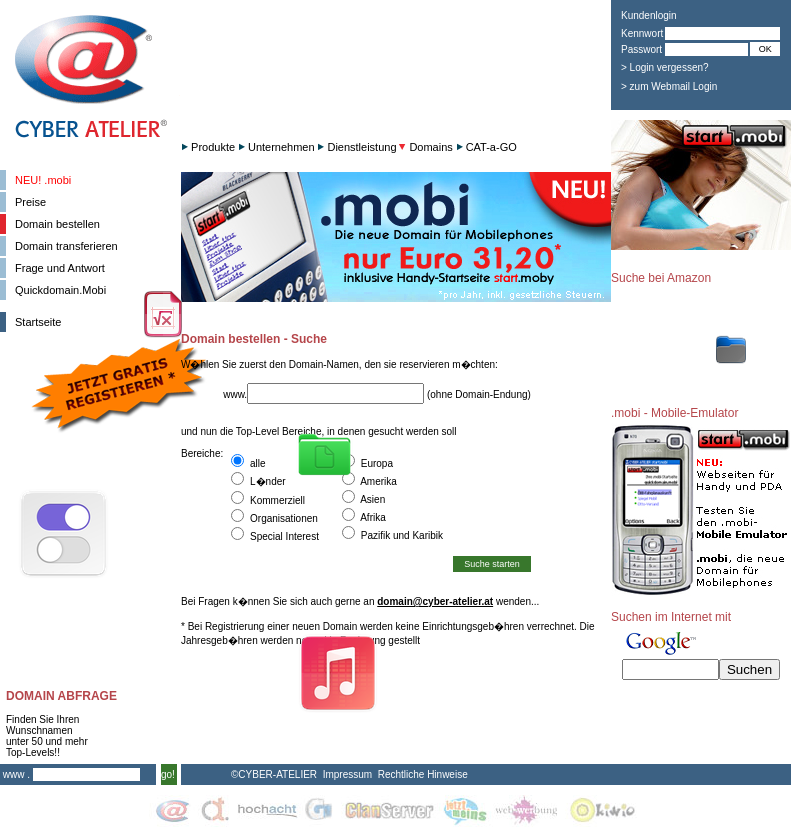 This screenshot has width=791, height=840. I want to click on open documents folder, so click(324, 454).